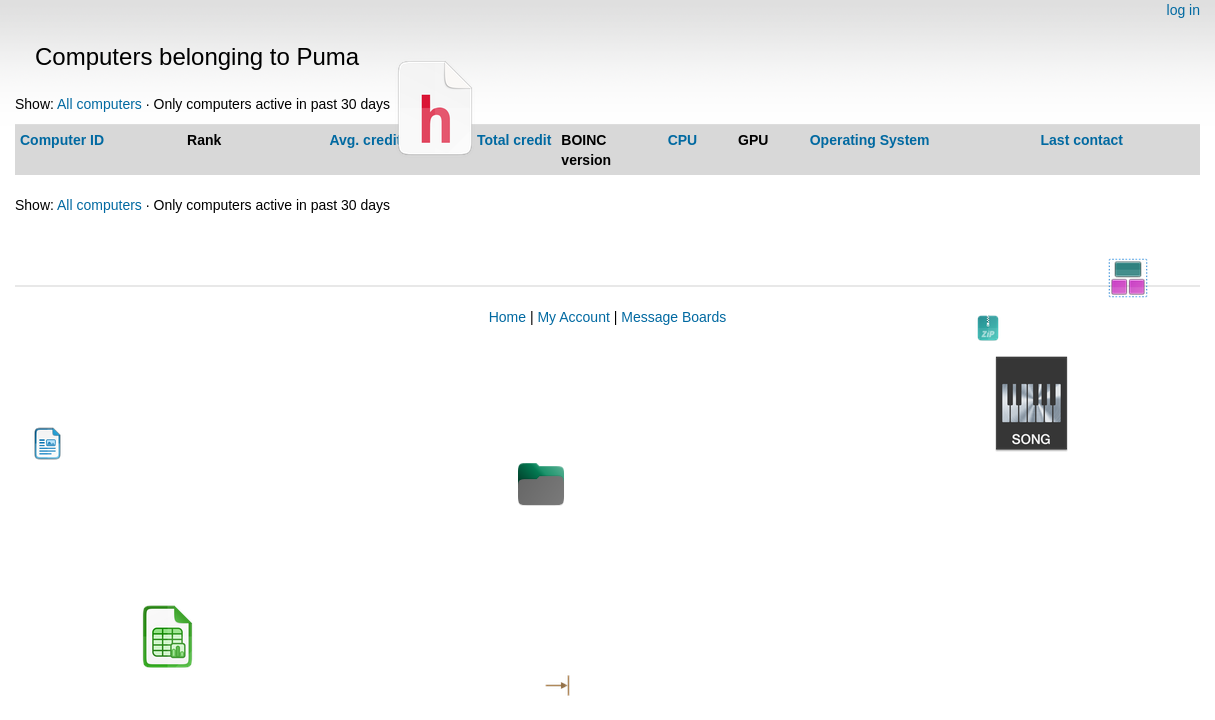  Describe the element at coordinates (167, 636) in the screenshot. I see `open a libreoffice calc spreadsheet file` at that location.